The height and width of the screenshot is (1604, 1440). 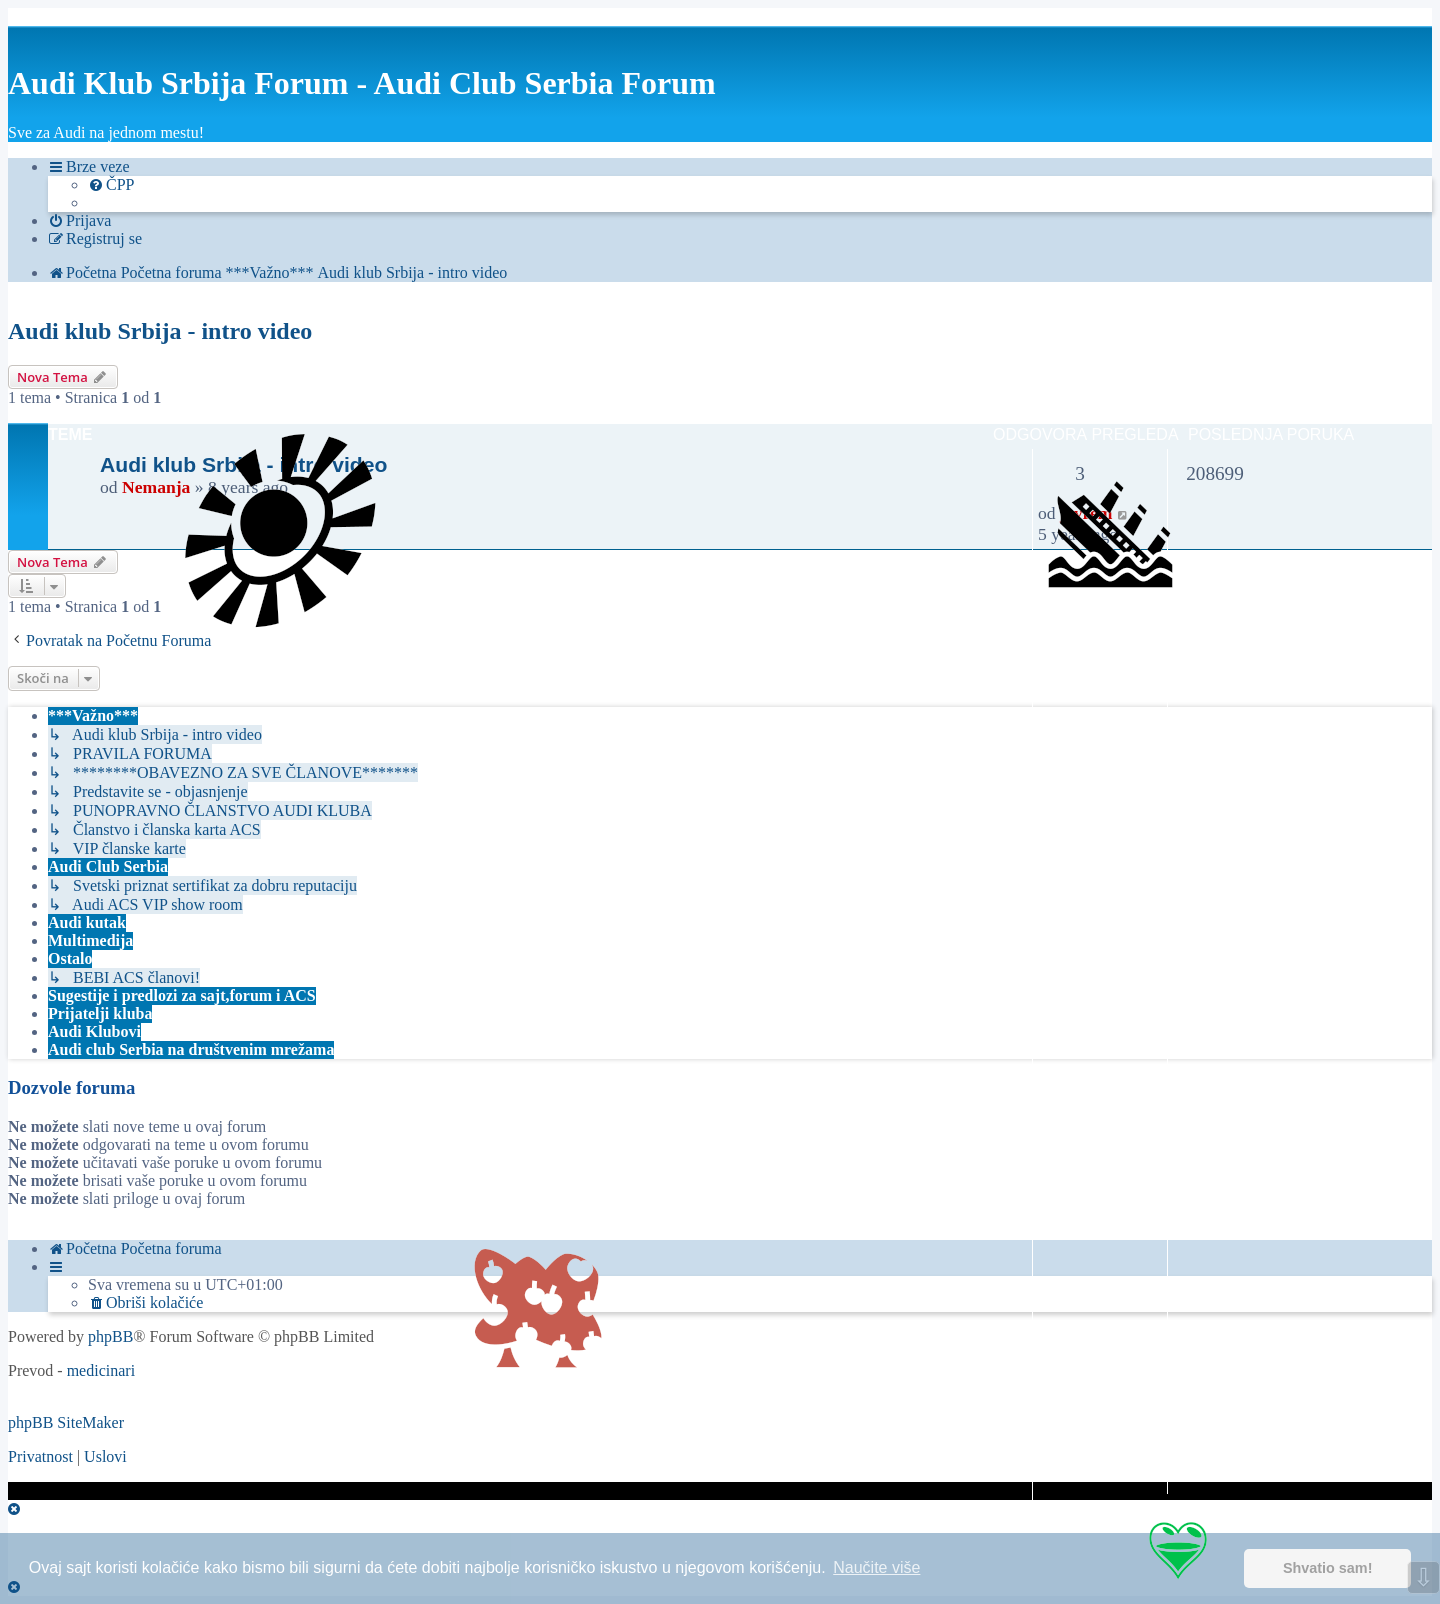 What do you see at coordinates (282, 530) in the screenshot?
I see `indicates a solar or radiant energy ability` at bounding box center [282, 530].